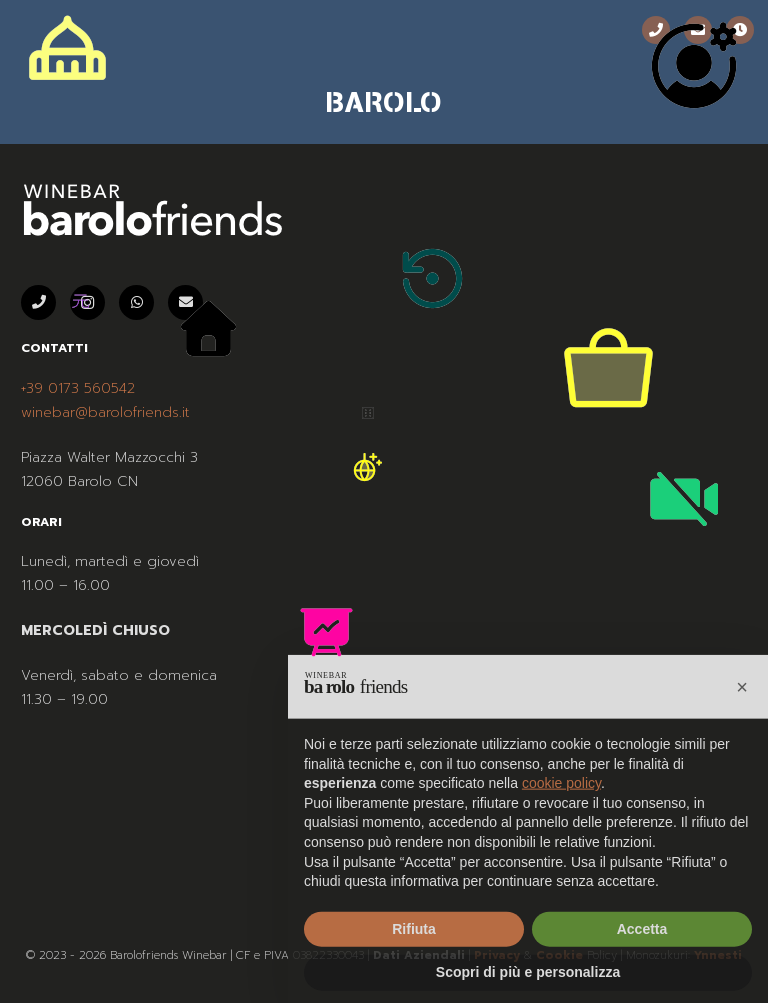  I want to click on access party or event mode, so click(366, 467).